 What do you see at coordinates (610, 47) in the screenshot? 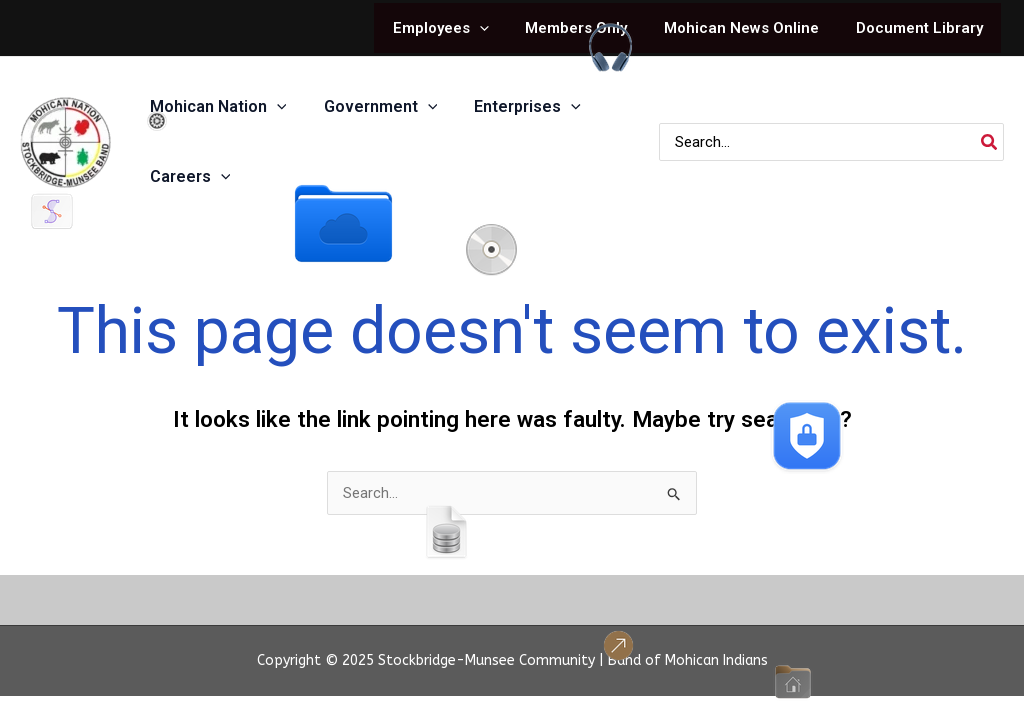
I see `connect bluetooth headphones` at bounding box center [610, 47].